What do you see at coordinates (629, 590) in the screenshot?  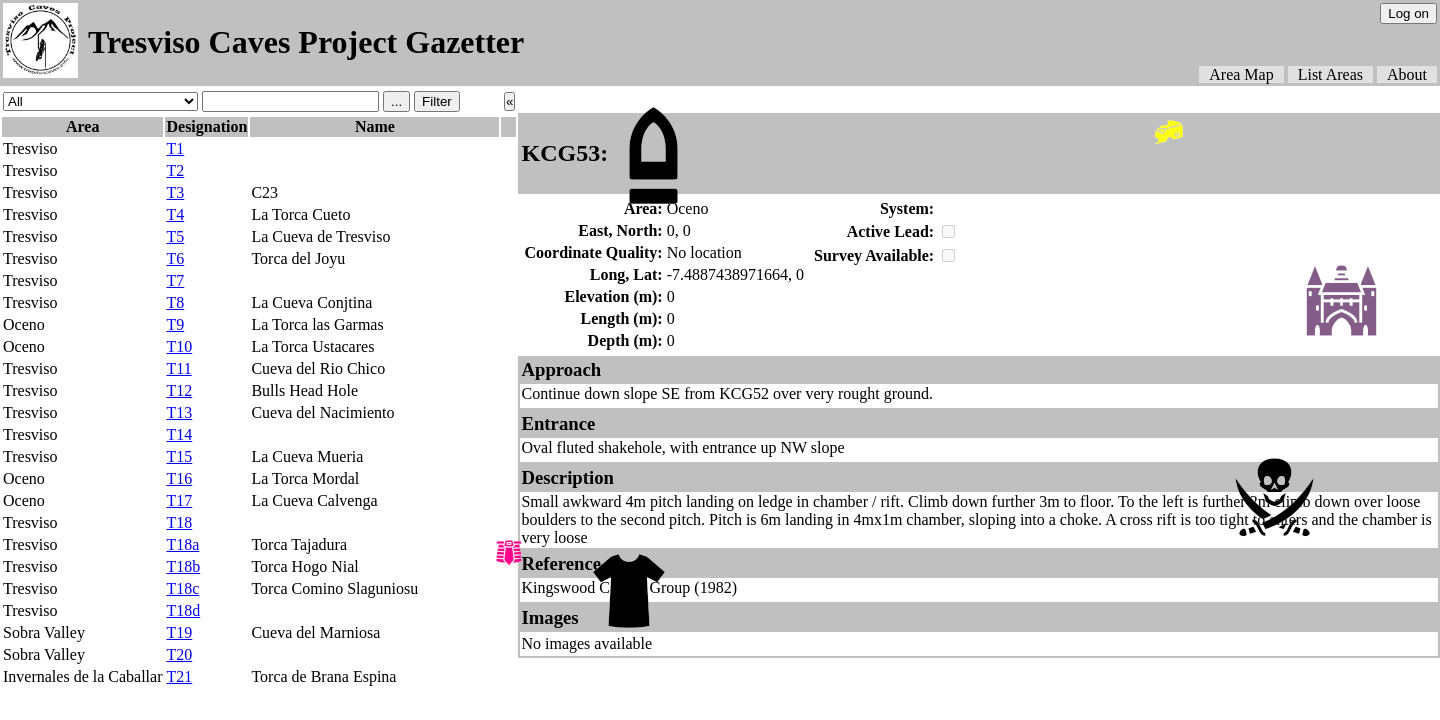 I see `browse clothing or apparel items` at bounding box center [629, 590].